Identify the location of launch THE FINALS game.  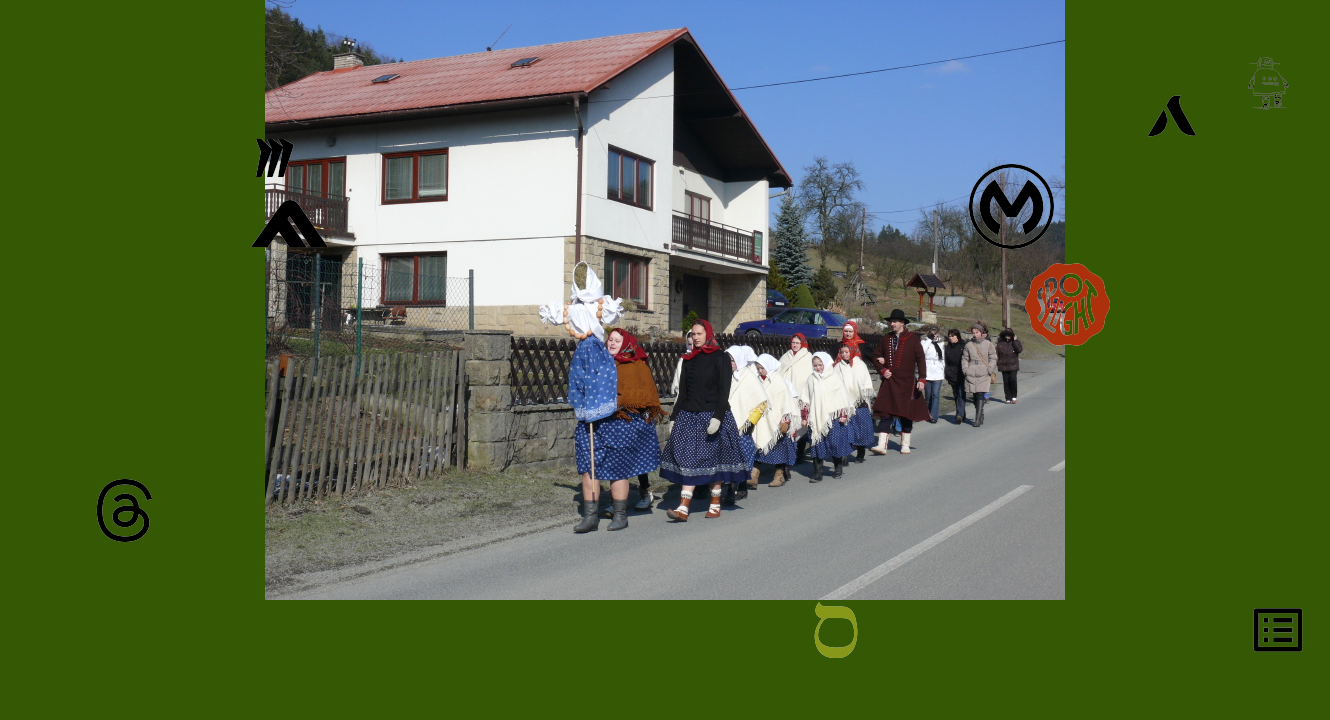
(289, 223).